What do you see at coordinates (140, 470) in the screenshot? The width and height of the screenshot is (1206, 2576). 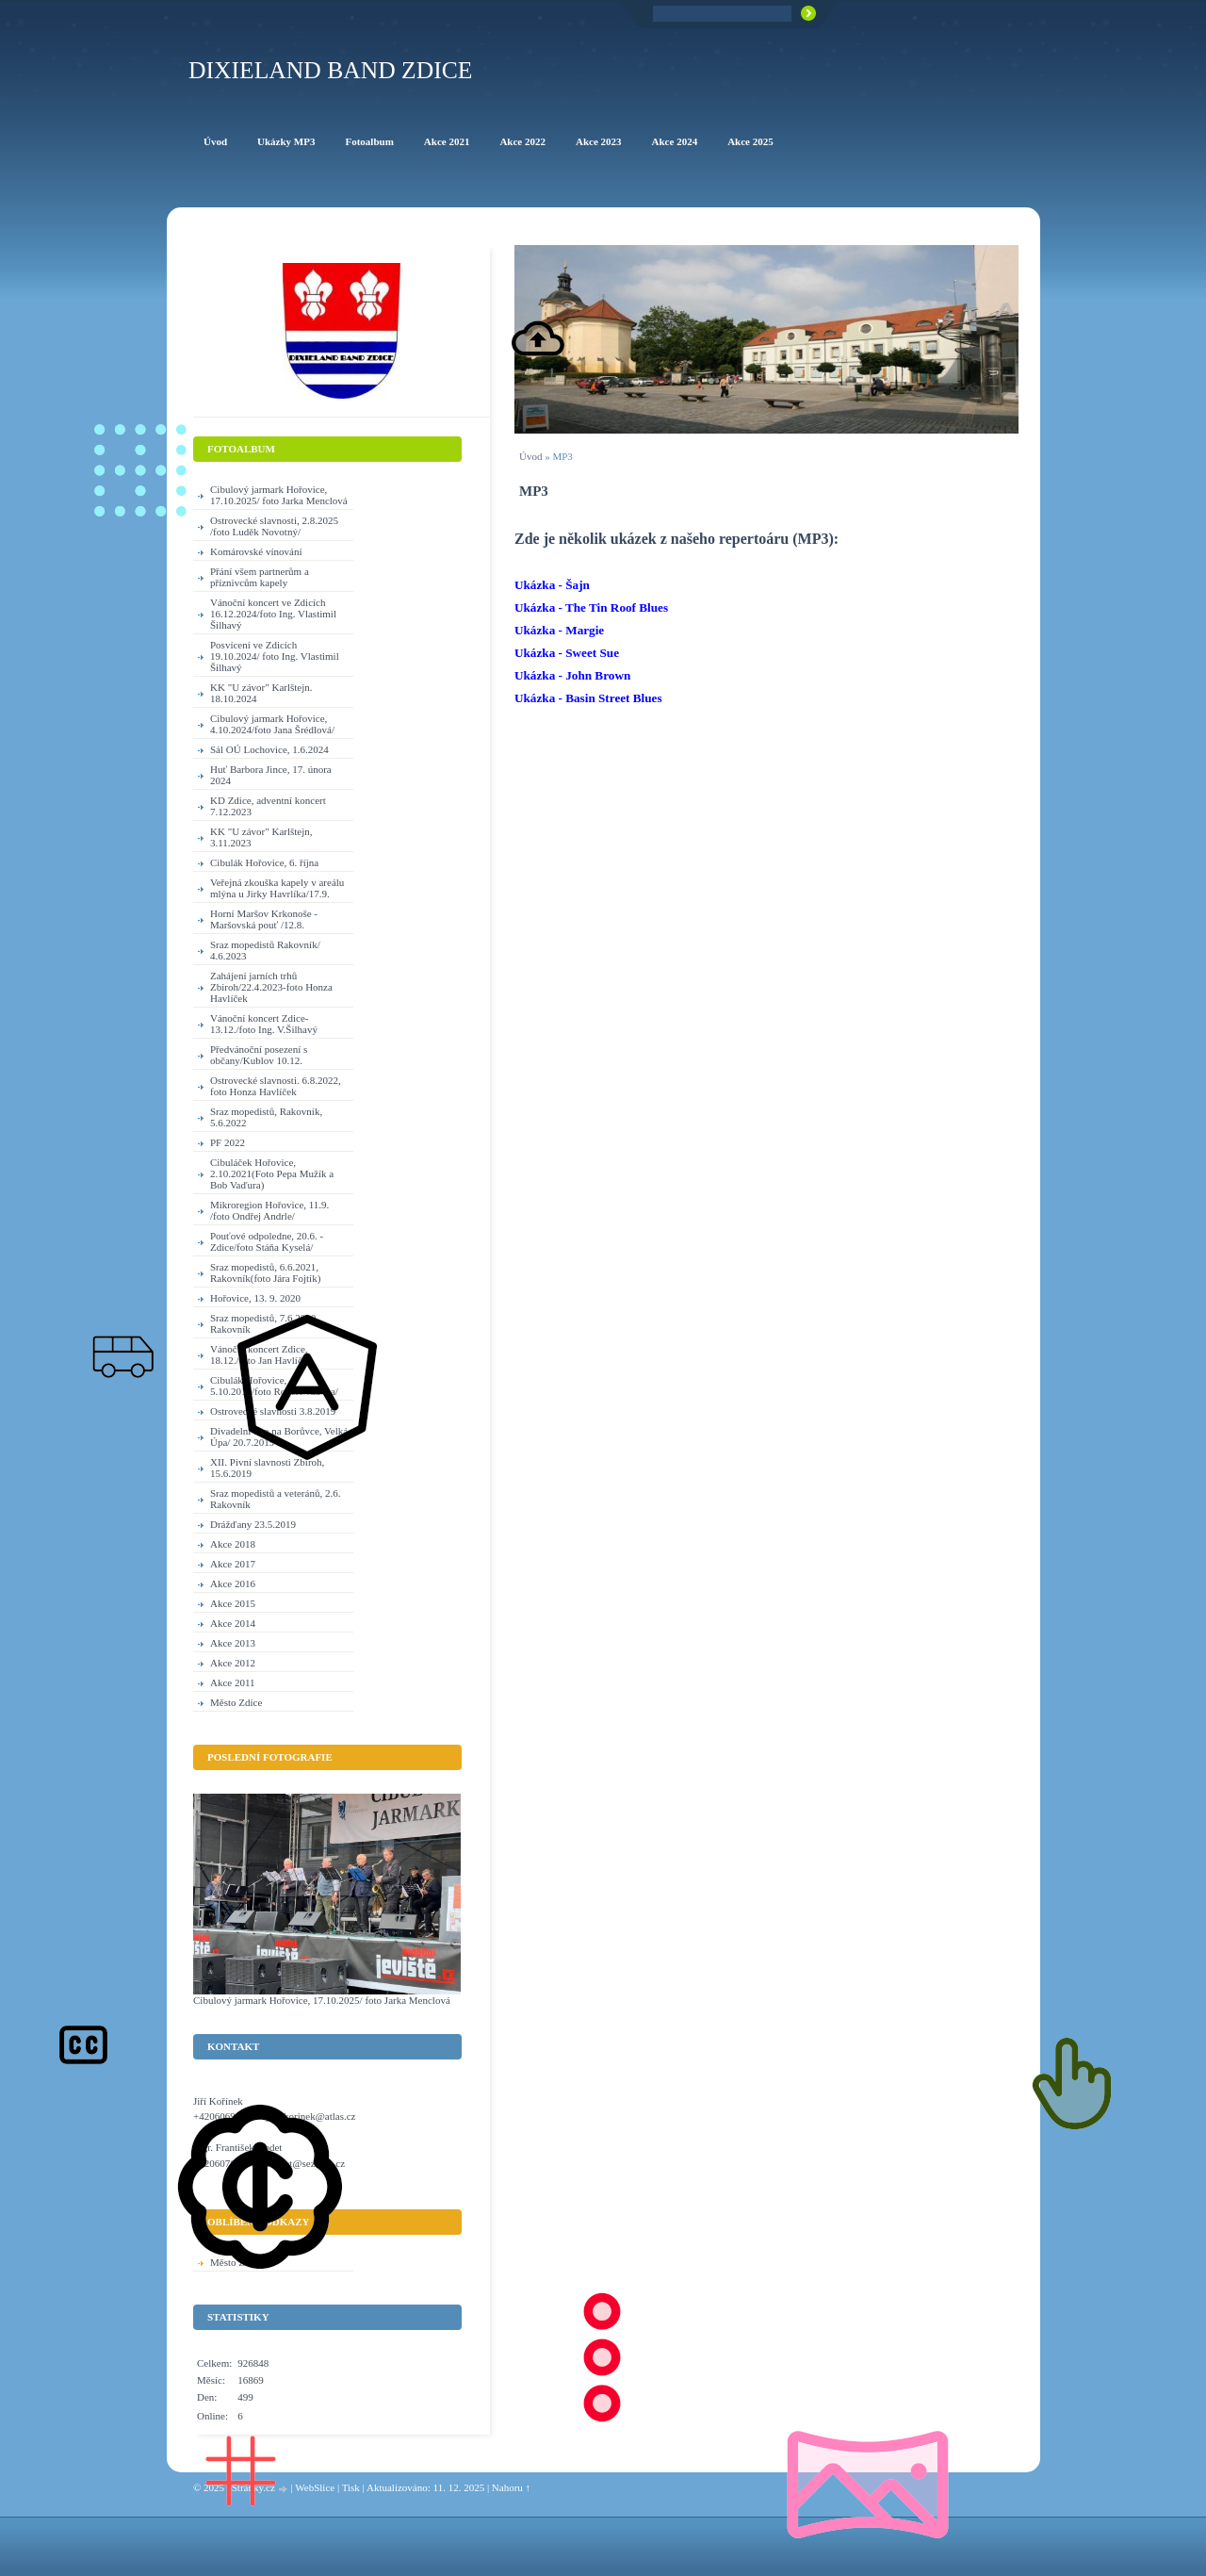 I see `remove all borders from selected element` at bounding box center [140, 470].